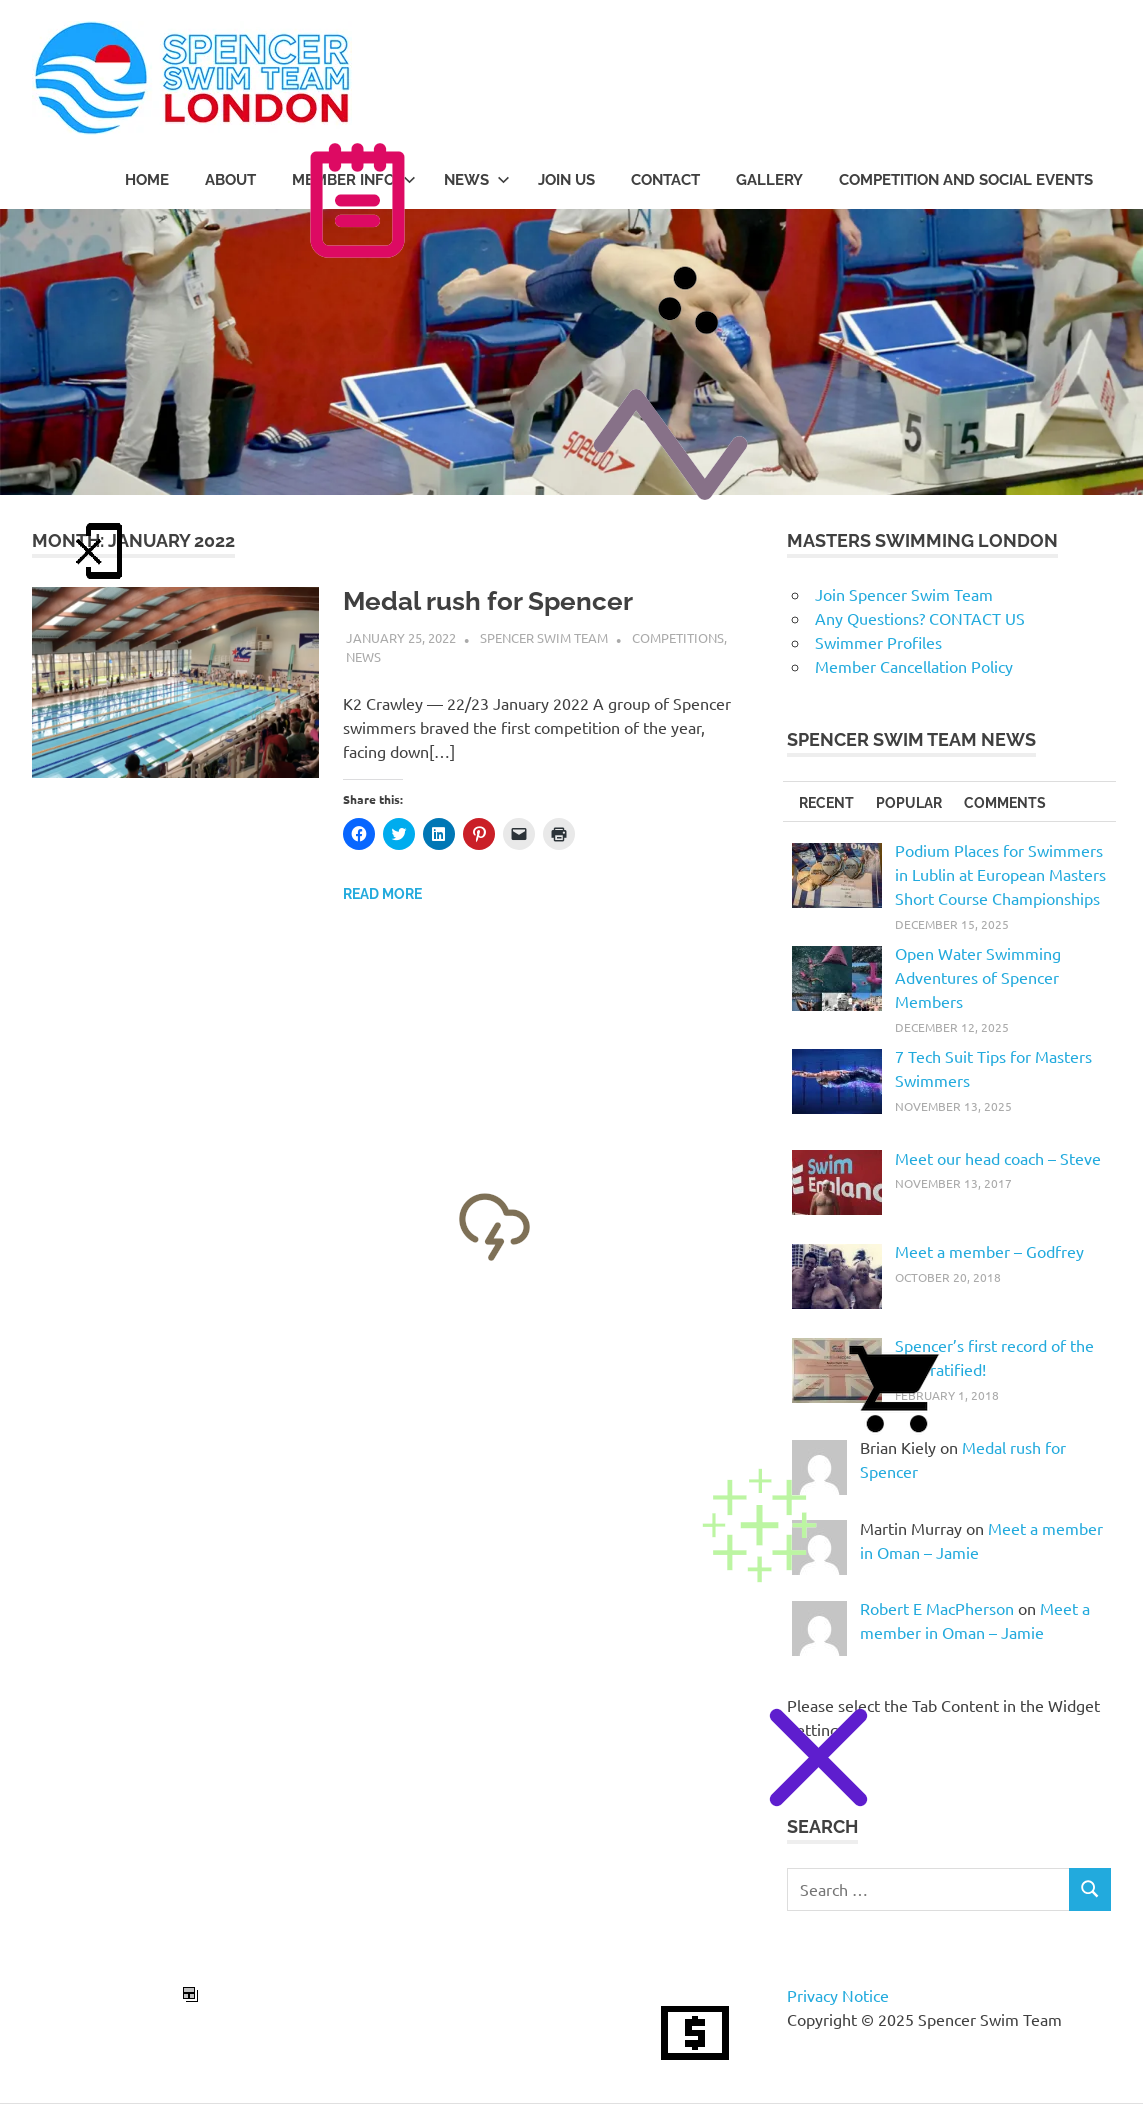 Image resolution: width=1143 pixels, height=2104 pixels. I want to click on disconnect or unlink a mobile device, so click(99, 551).